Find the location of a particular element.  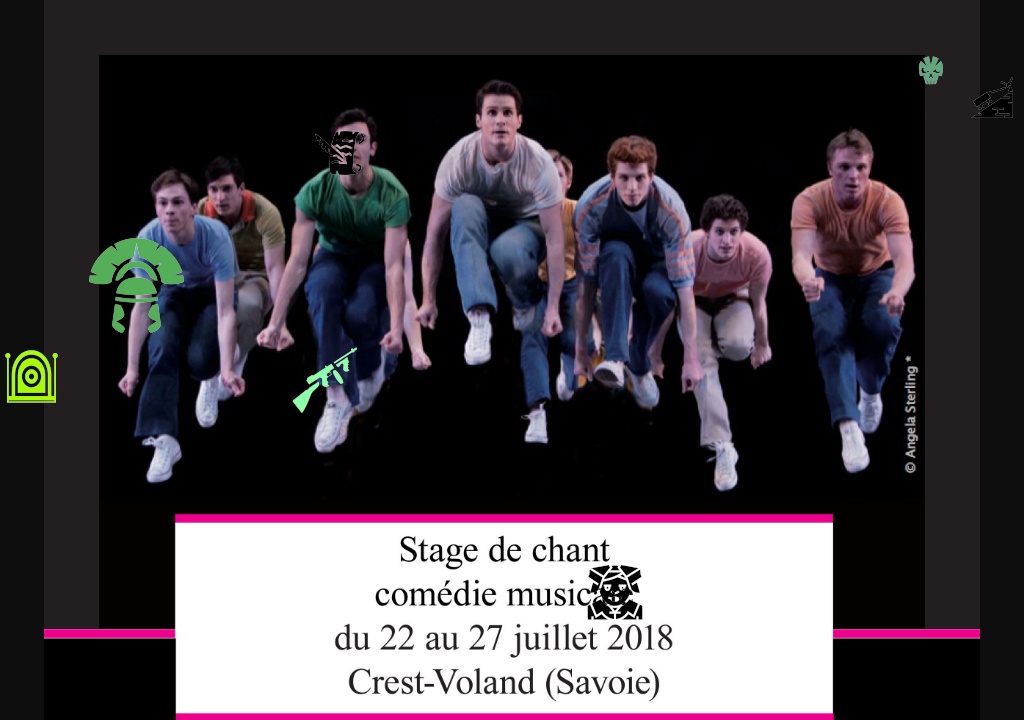

select nun character or avatar is located at coordinates (615, 592).